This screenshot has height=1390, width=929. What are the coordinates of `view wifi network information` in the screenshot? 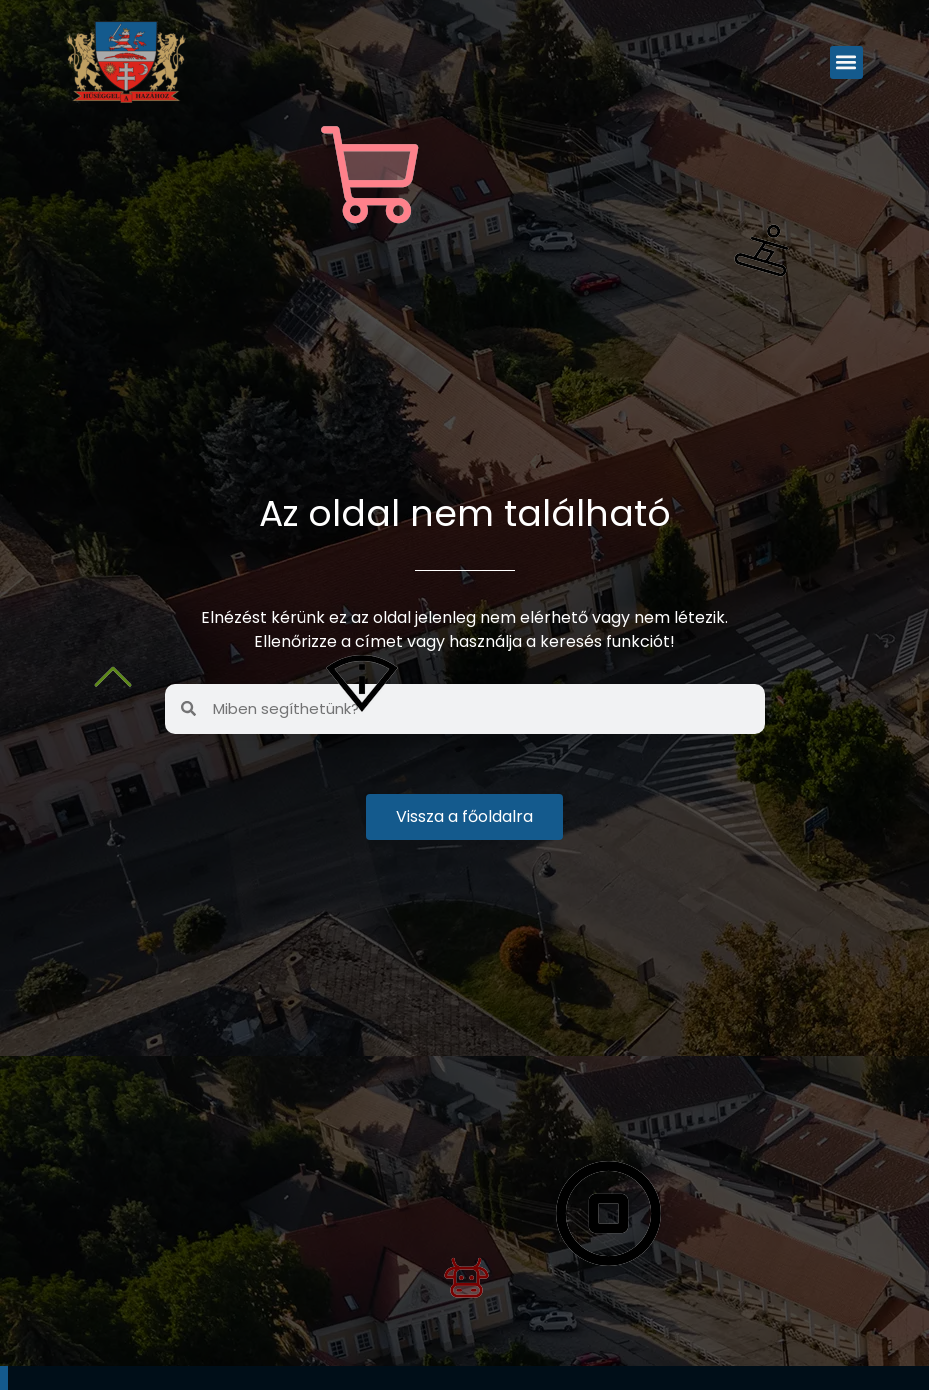 It's located at (362, 682).